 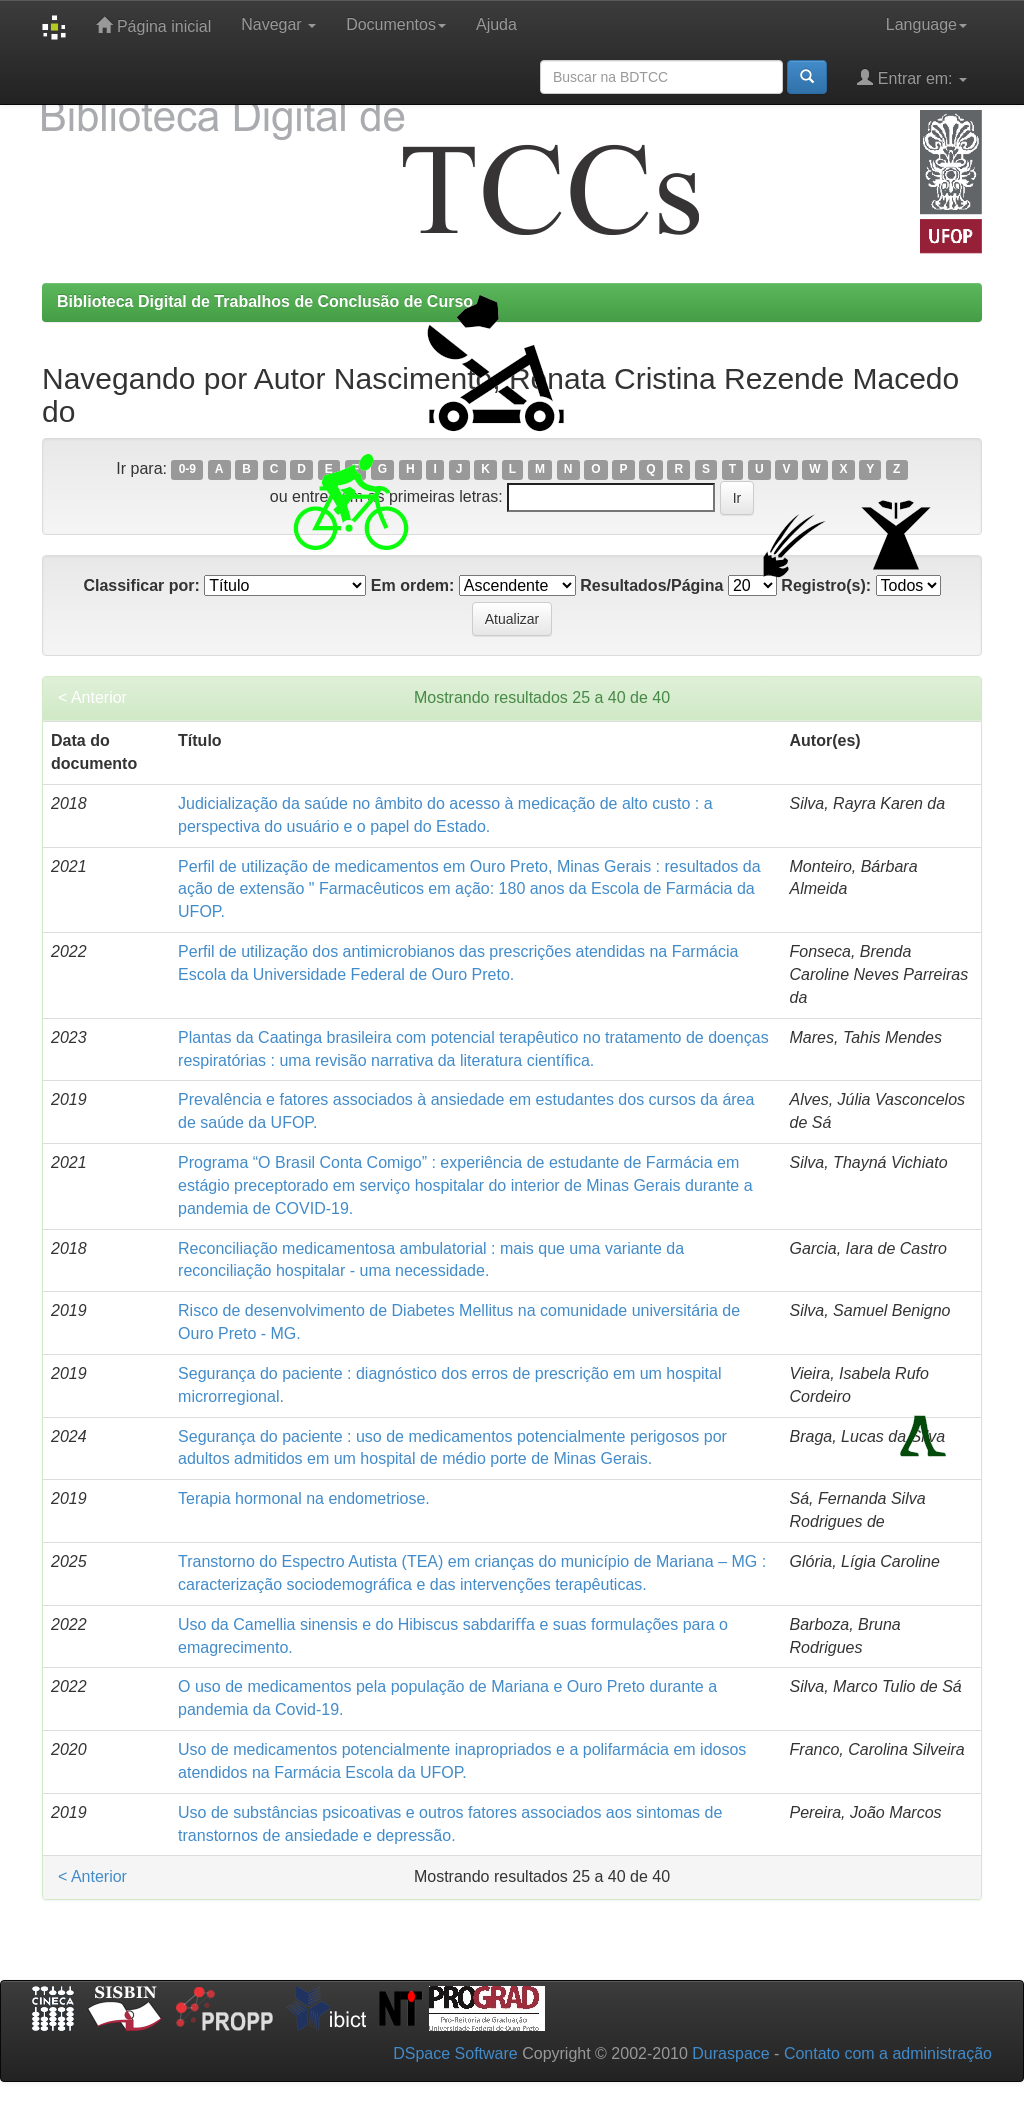 What do you see at coordinates (796, 545) in the screenshot?
I see `select wolverine character or skin` at bounding box center [796, 545].